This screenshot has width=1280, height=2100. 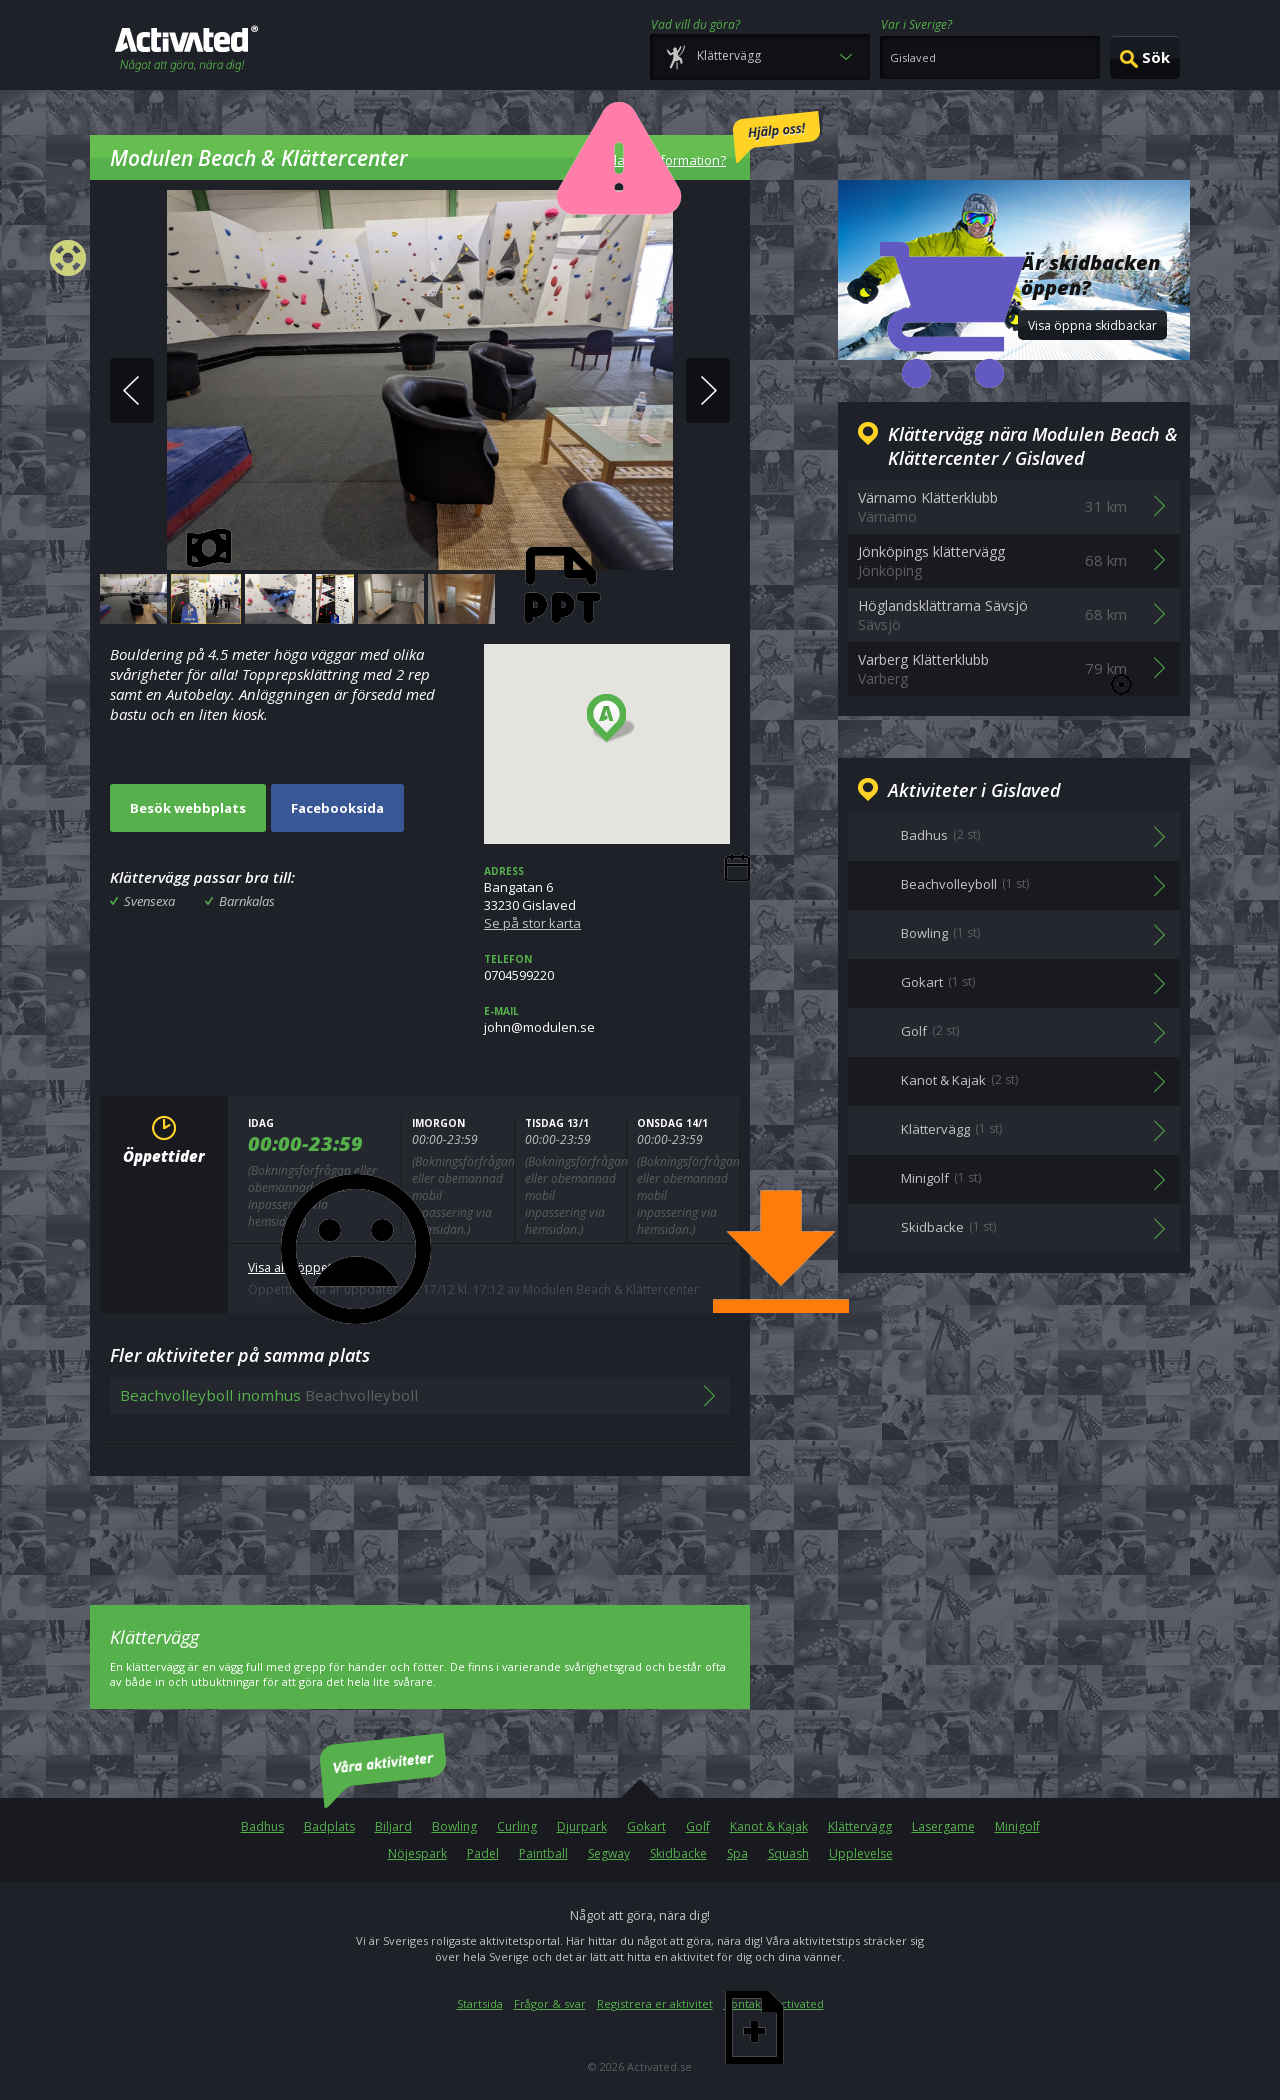 I want to click on indicates a warning or caution state, so click(x=619, y=165).